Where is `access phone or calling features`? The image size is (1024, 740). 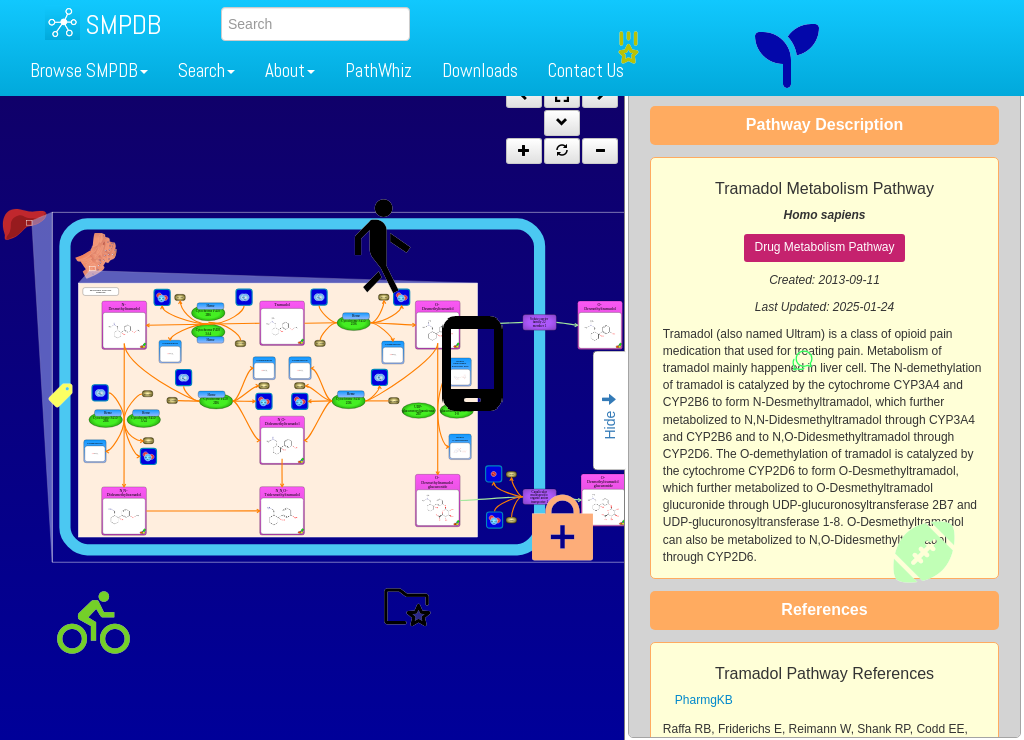 access phone or calling features is located at coordinates (472, 363).